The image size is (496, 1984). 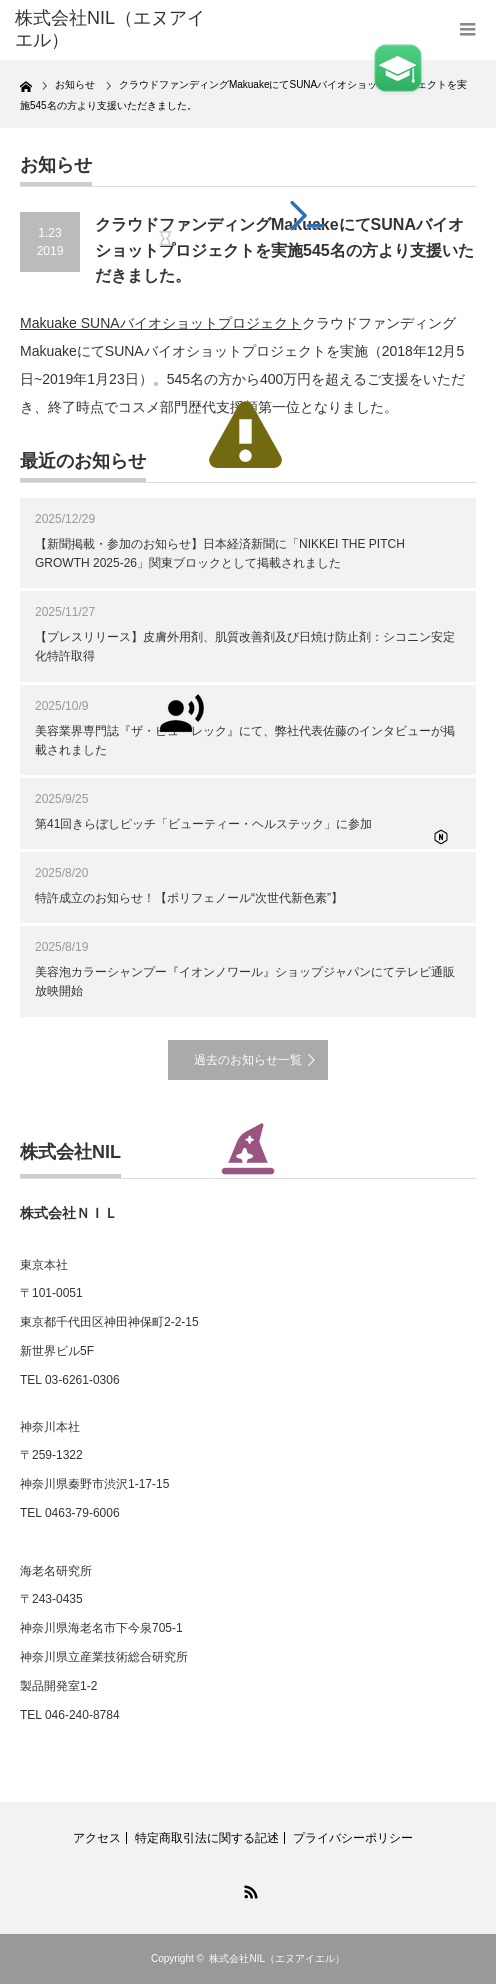 I want to click on open command palette, so click(x=306, y=215).